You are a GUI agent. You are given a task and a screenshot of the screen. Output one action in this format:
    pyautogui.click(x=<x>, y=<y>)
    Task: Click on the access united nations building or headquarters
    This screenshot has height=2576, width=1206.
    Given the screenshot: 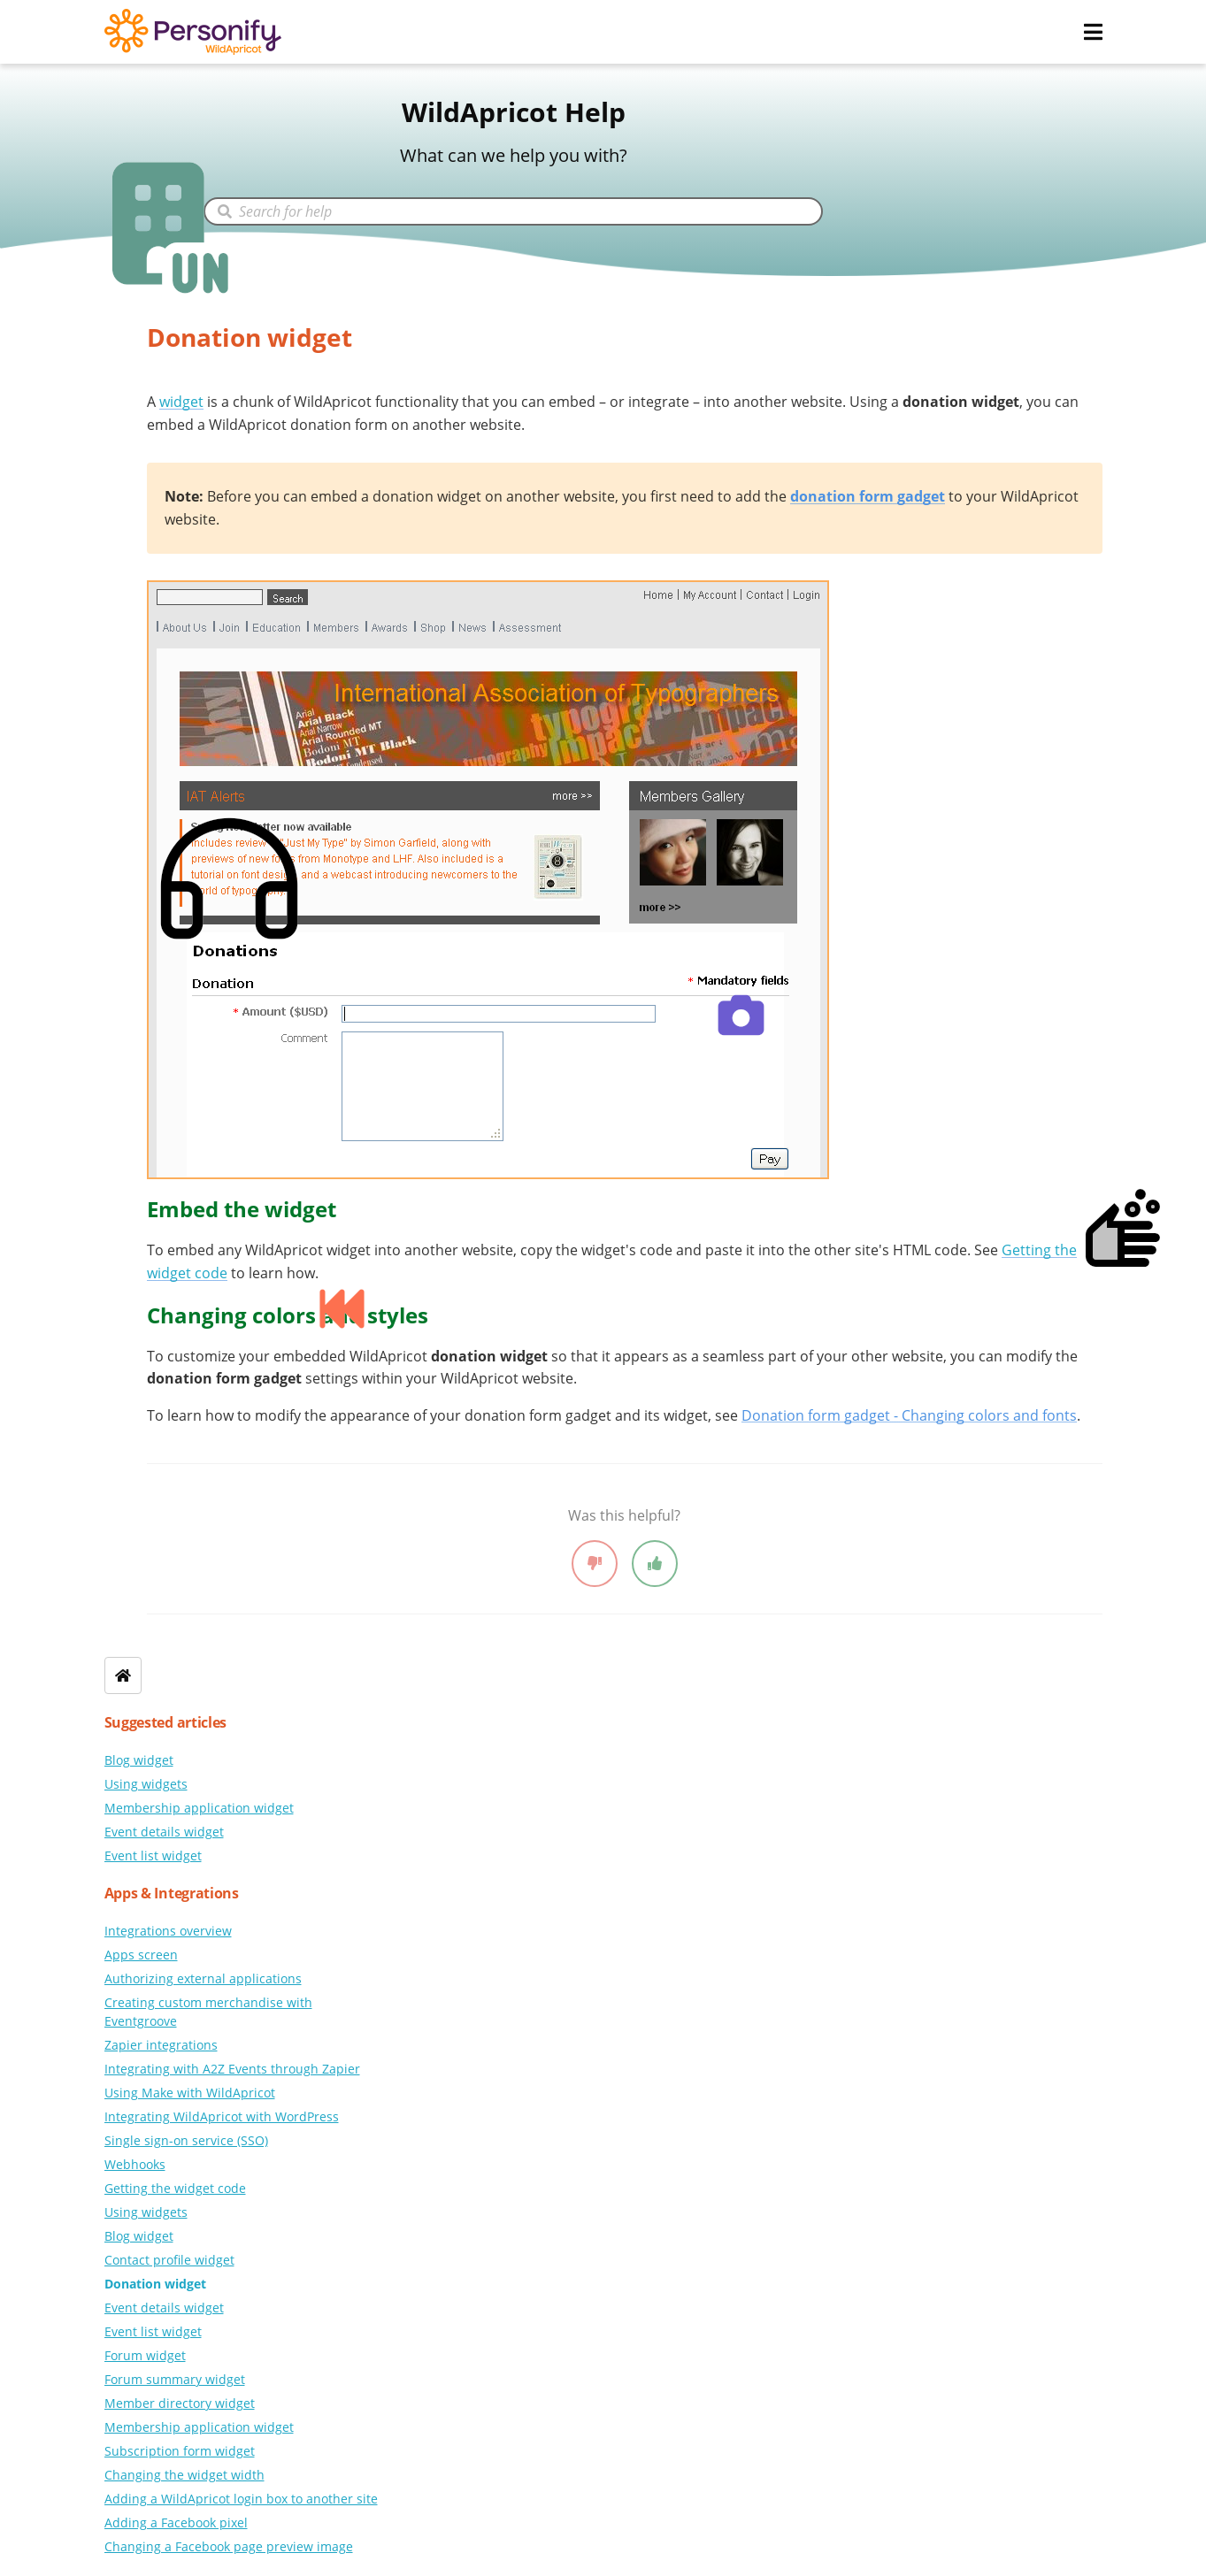 What is the action you would take?
    pyautogui.click(x=165, y=223)
    